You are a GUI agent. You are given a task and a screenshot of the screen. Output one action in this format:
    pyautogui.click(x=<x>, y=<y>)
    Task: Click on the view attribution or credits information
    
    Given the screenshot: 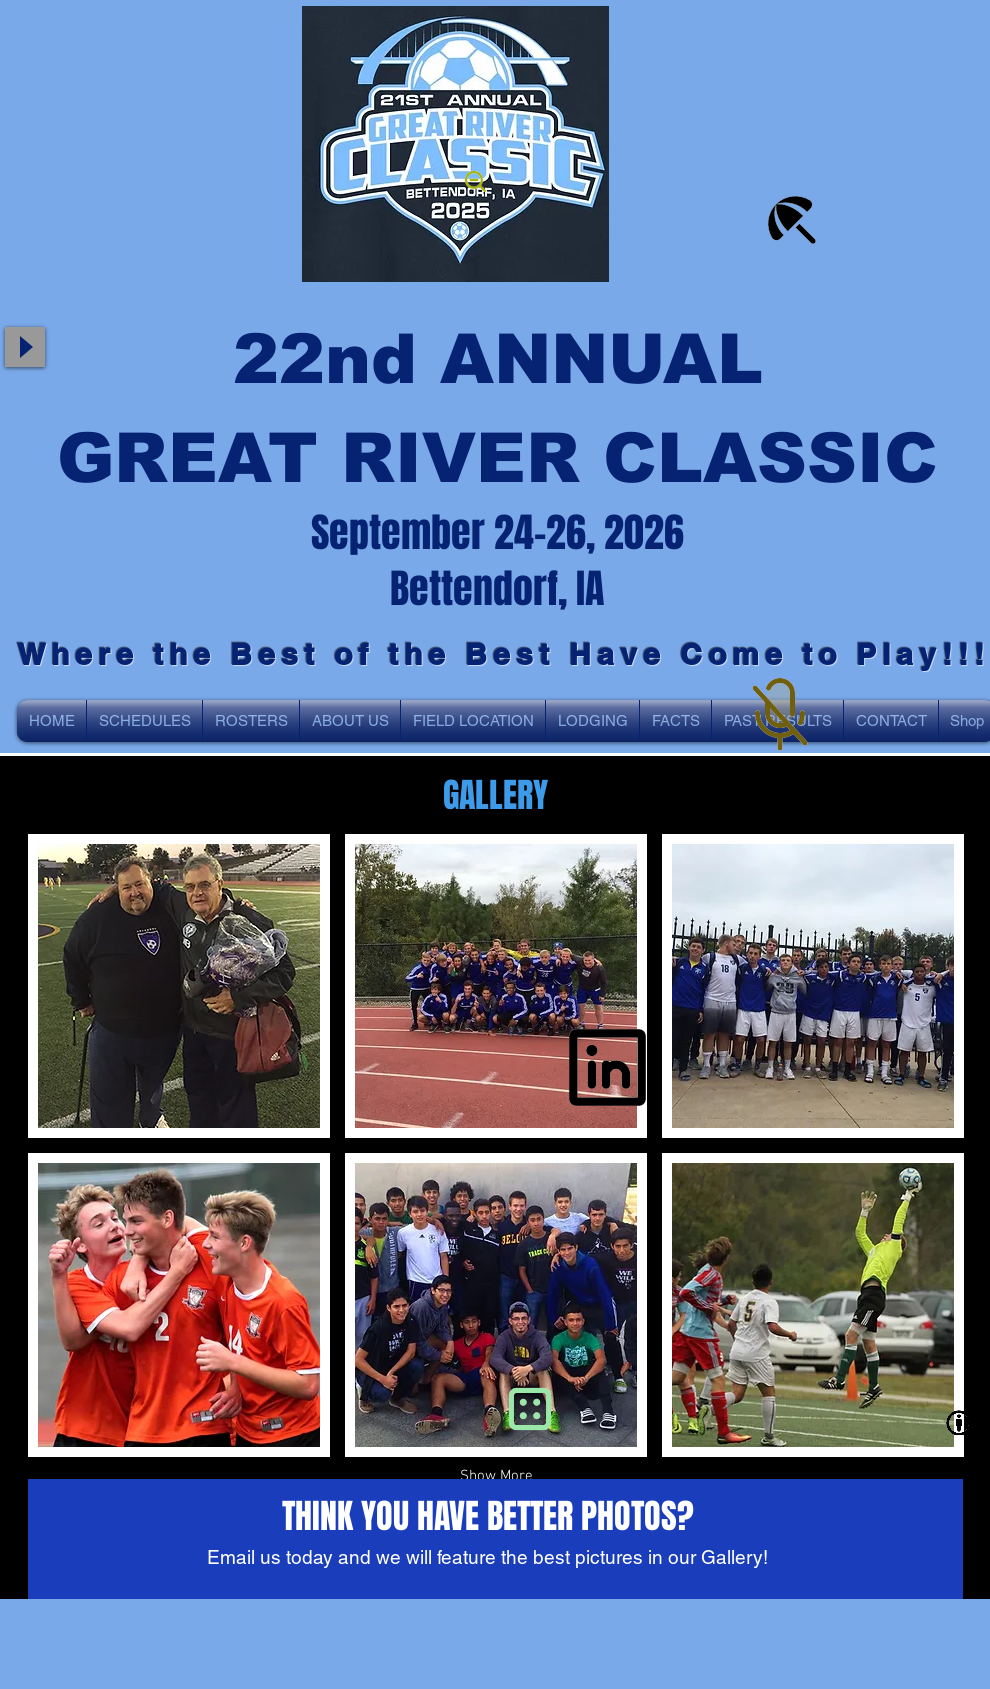 What is the action you would take?
    pyautogui.click(x=959, y=1423)
    